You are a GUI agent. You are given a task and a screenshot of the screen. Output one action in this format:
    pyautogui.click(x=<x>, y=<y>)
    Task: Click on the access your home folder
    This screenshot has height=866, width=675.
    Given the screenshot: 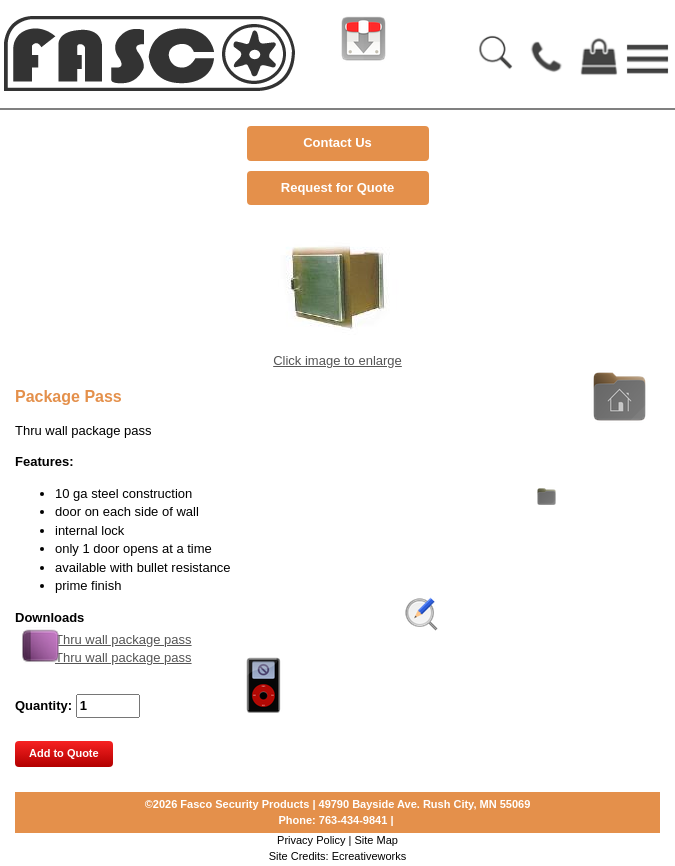 What is the action you would take?
    pyautogui.click(x=619, y=396)
    